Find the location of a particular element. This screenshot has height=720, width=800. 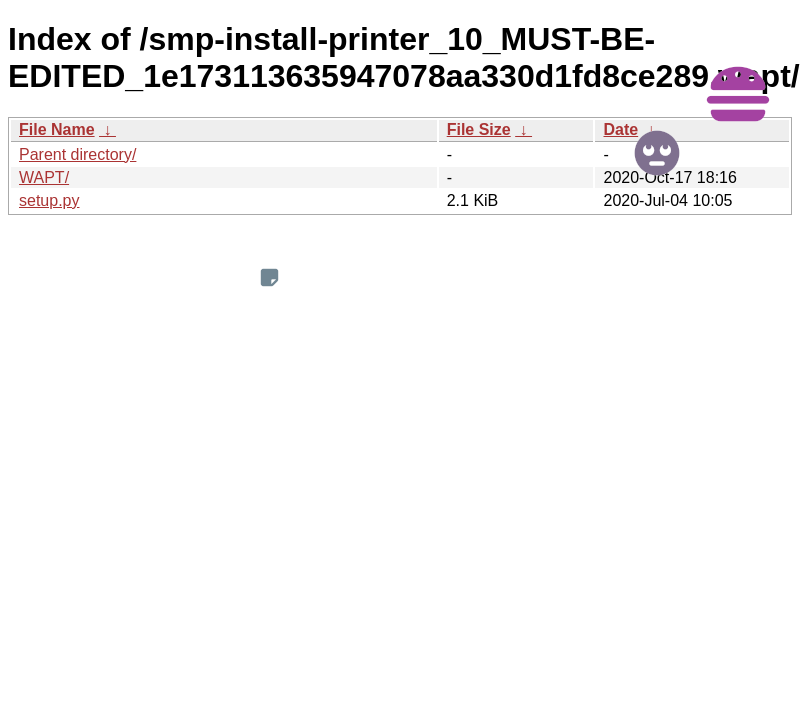

create a new note is located at coordinates (269, 277).